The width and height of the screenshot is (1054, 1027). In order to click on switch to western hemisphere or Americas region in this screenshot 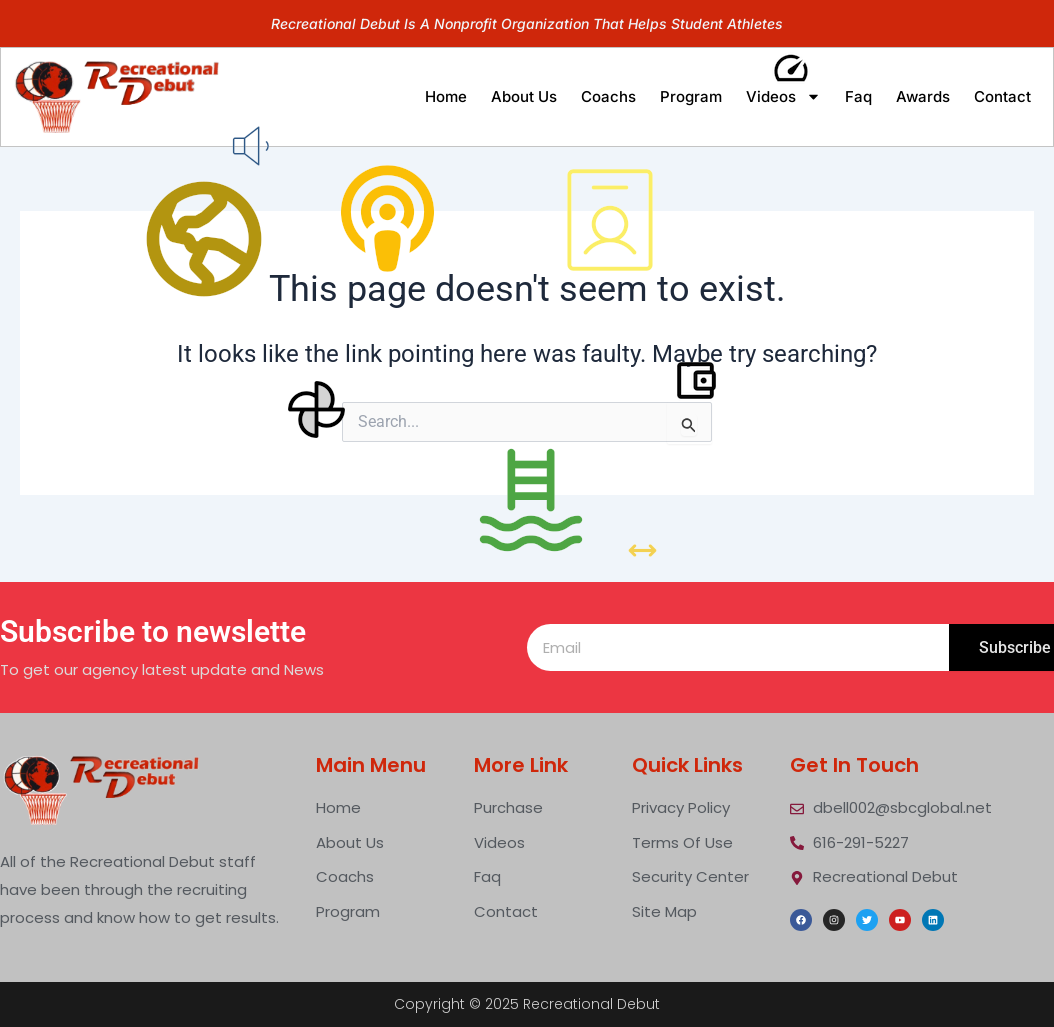, I will do `click(204, 239)`.